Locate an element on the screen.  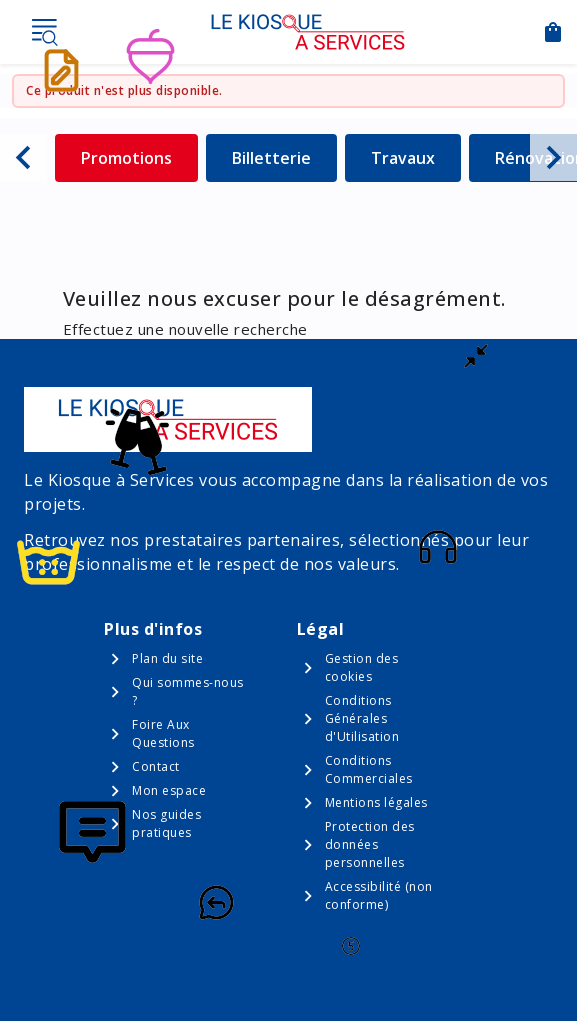
indicates step 5 in a numbered process is located at coordinates (351, 946).